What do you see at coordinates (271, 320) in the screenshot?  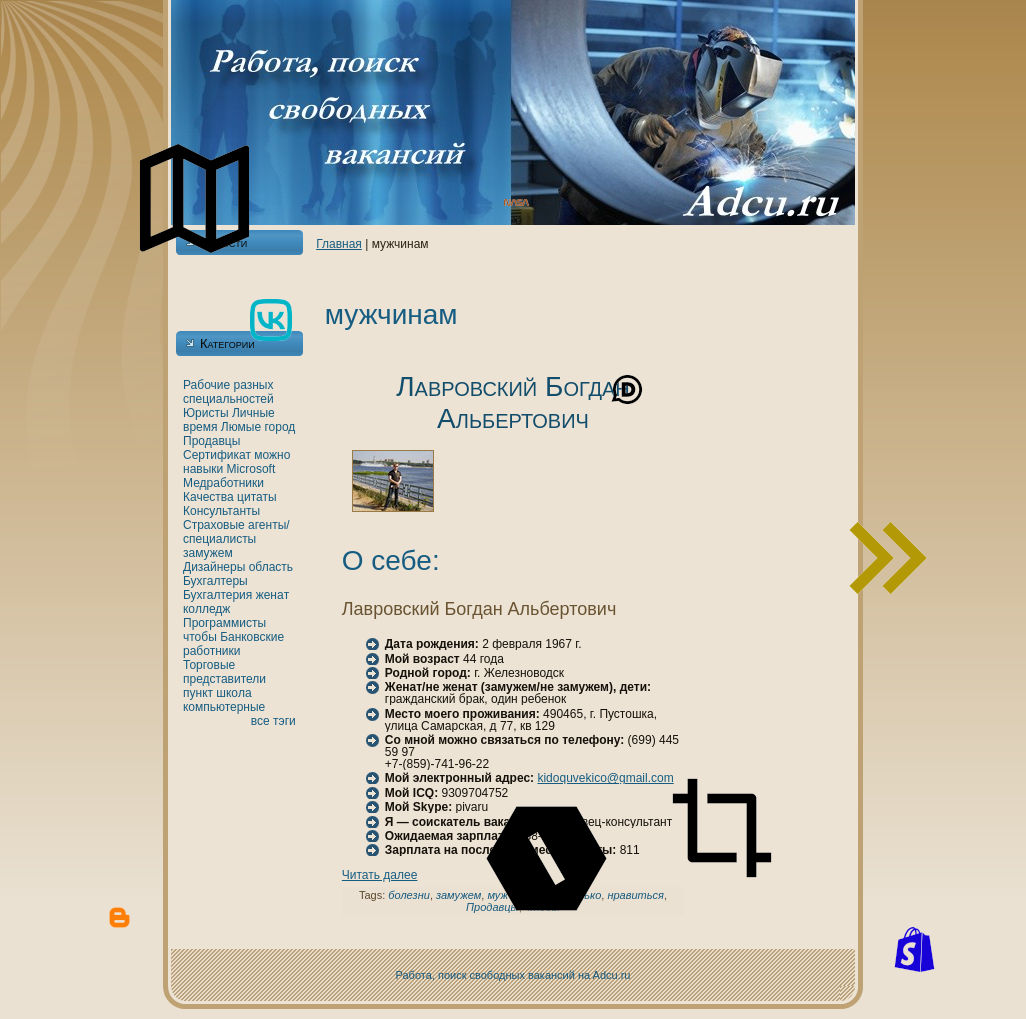 I see `open VKontakte app` at bounding box center [271, 320].